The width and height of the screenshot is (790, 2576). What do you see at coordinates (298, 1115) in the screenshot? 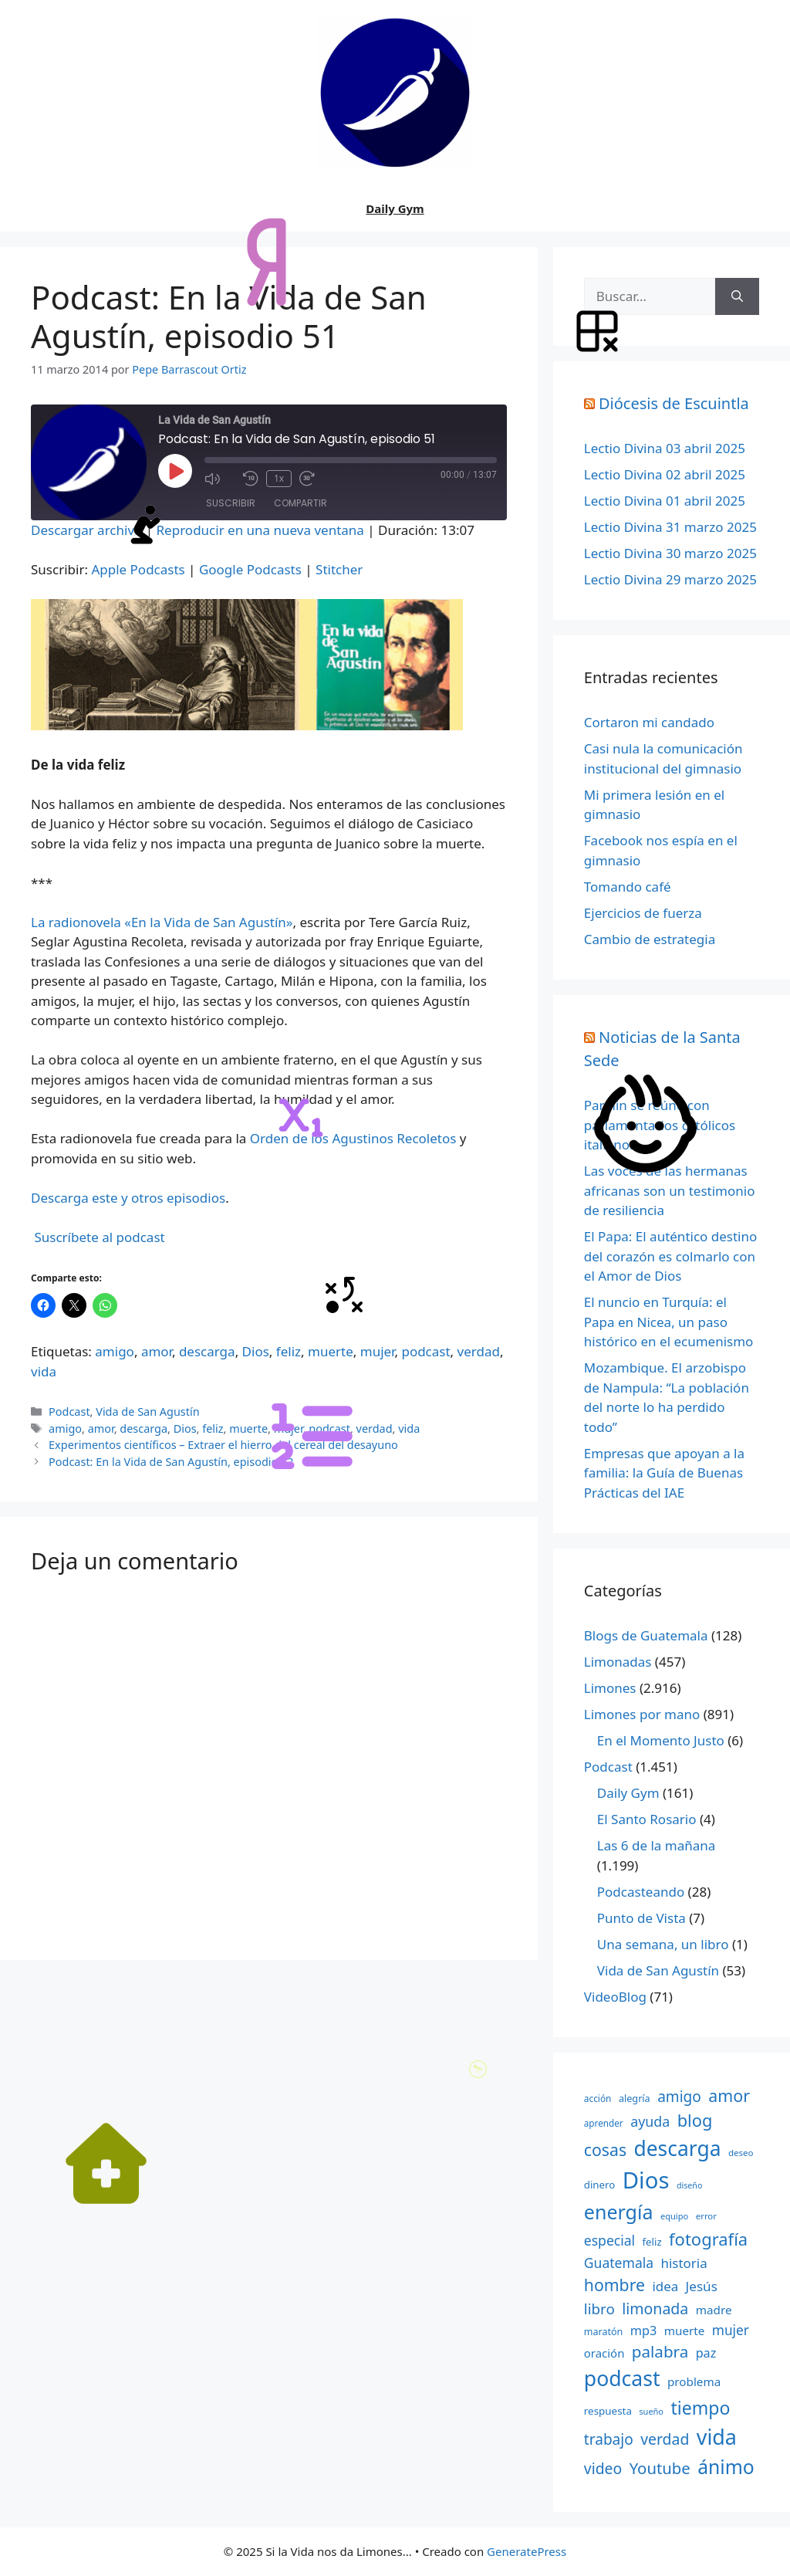
I see `format text as subscript` at bounding box center [298, 1115].